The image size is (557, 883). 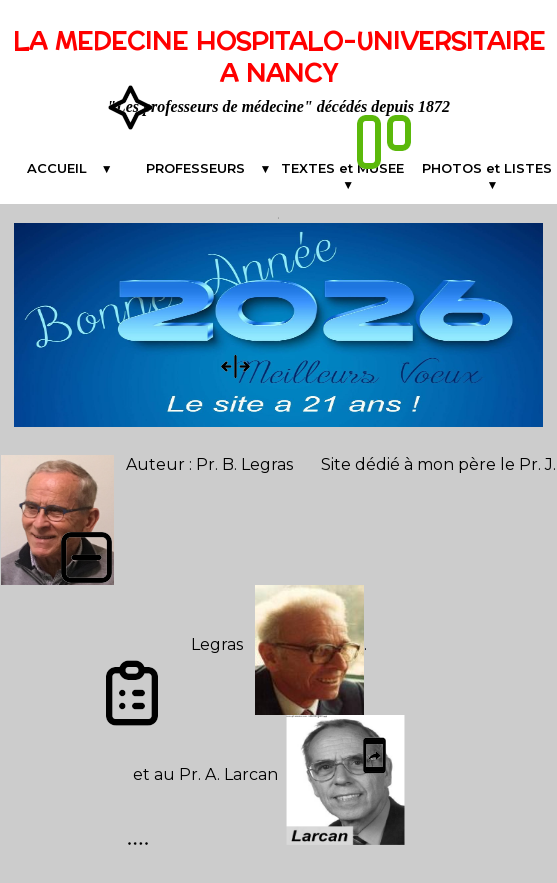 I want to click on view checklist or task list, so click(x=132, y=693).